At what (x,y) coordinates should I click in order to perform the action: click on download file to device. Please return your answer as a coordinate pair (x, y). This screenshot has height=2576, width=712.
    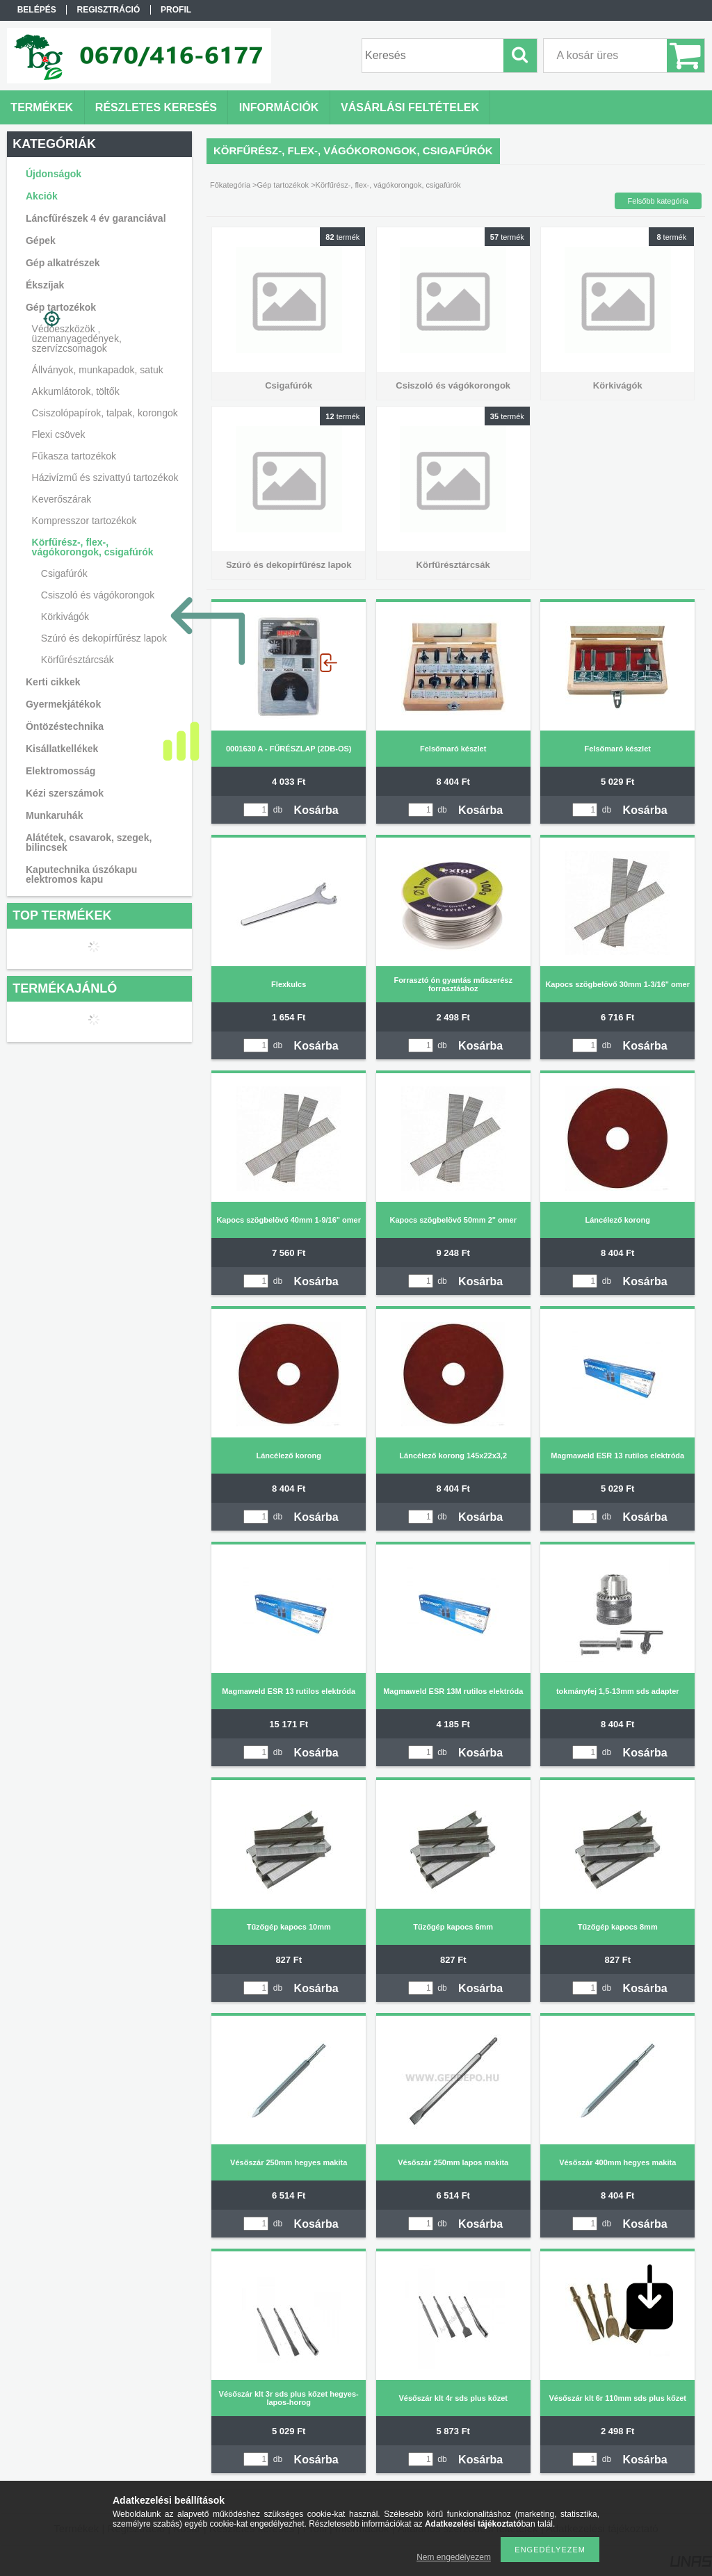
    Looking at the image, I should click on (649, 2297).